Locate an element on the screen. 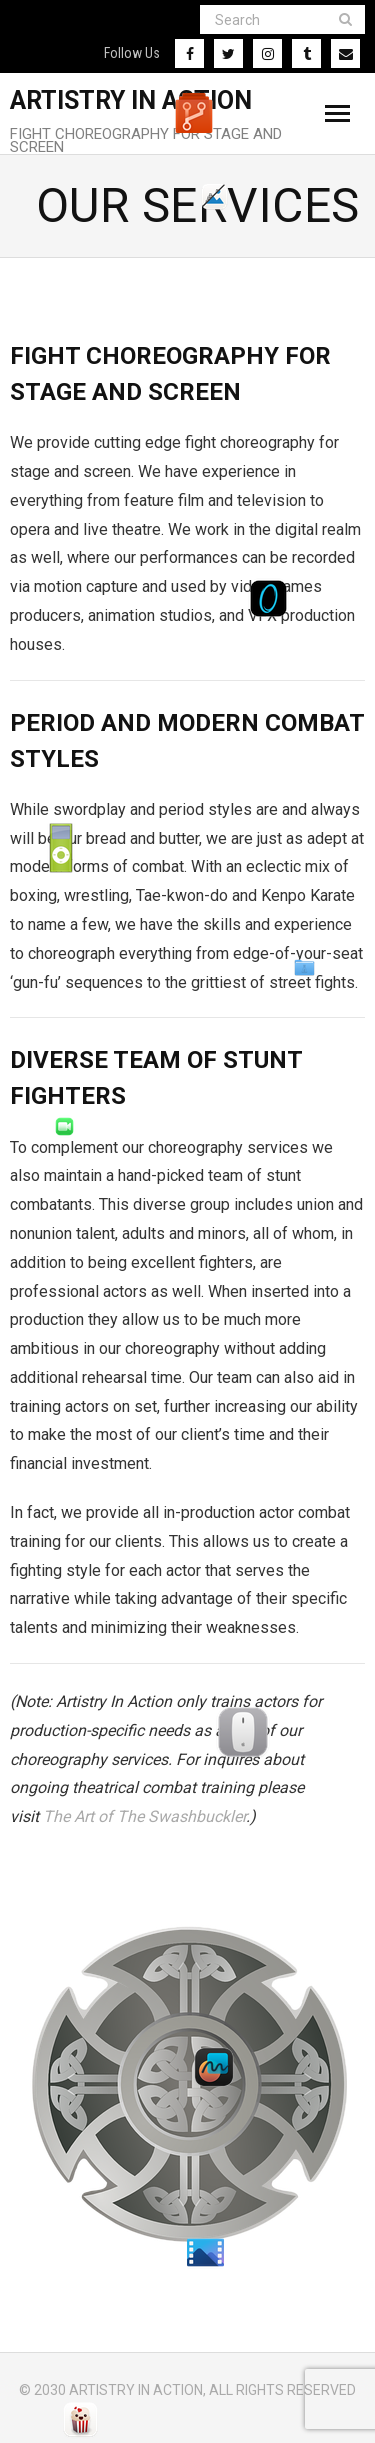  iPod nano device in green color is located at coordinates (61, 848).